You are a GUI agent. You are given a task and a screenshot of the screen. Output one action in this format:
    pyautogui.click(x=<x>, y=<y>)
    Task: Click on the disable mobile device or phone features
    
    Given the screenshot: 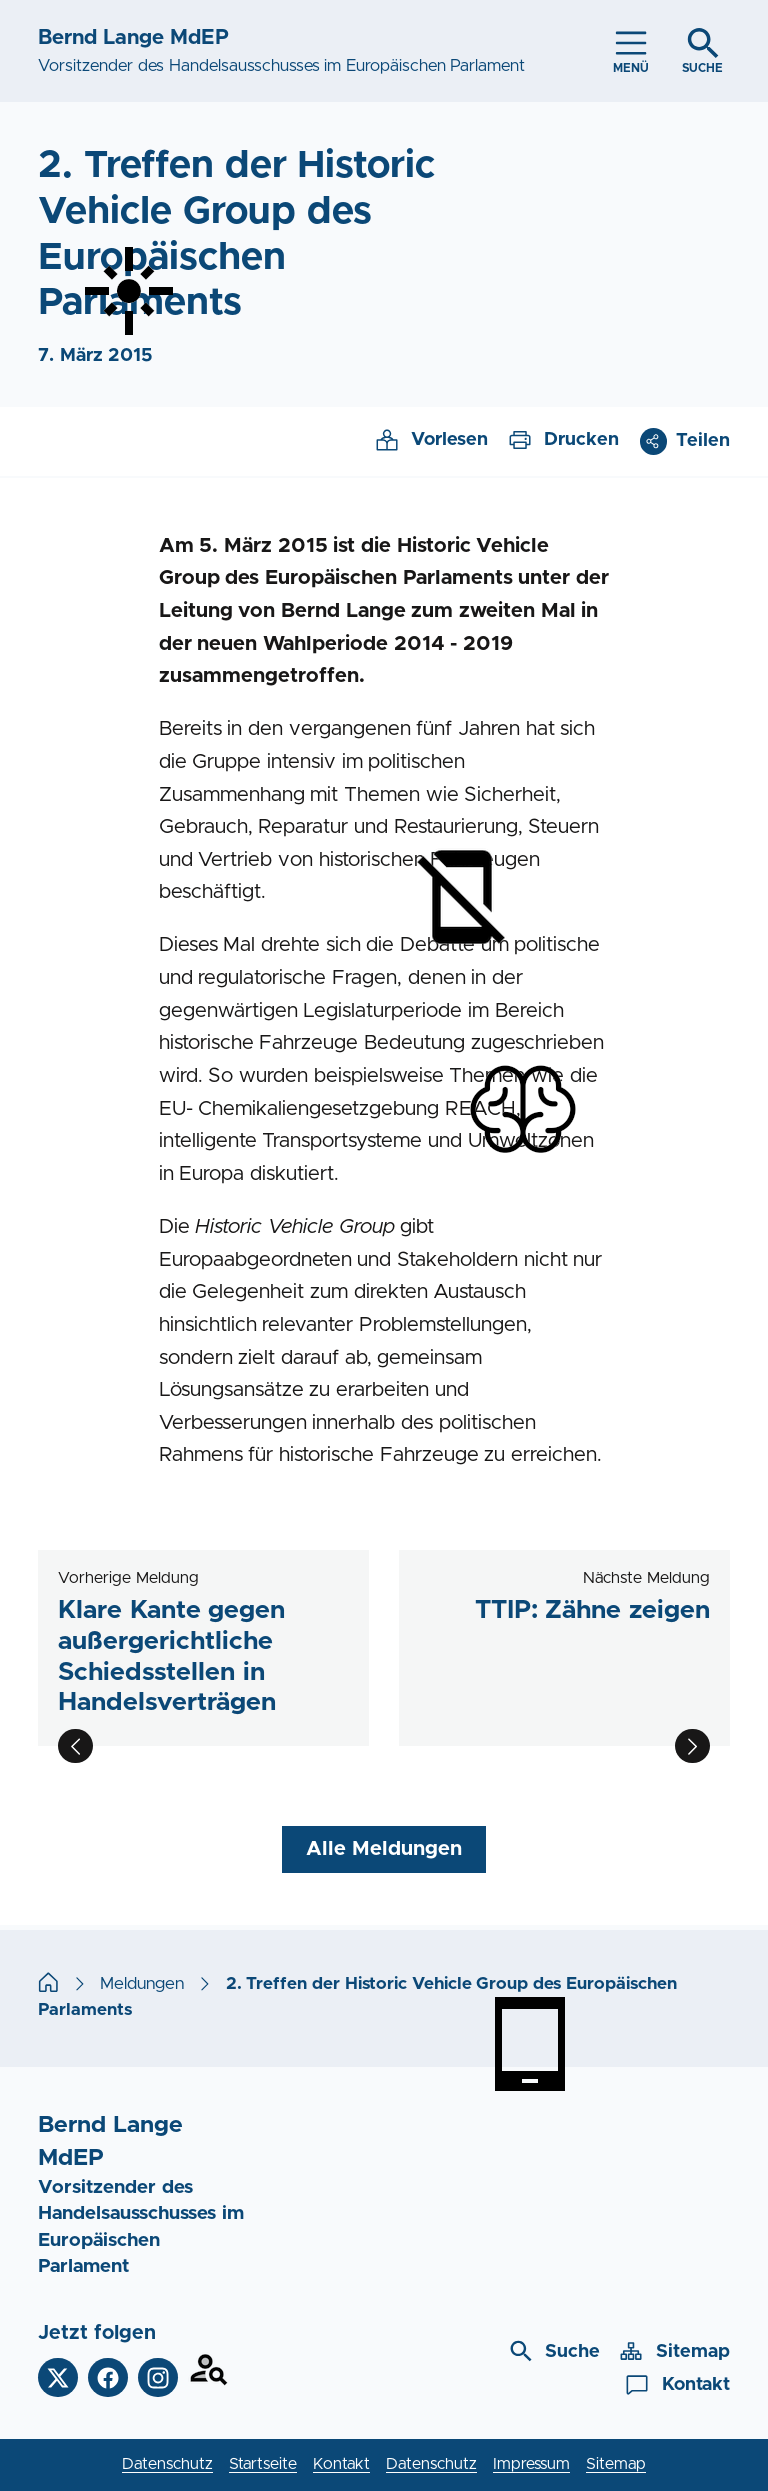 What is the action you would take?
    pyautogui.click(x=462, y=897)
    